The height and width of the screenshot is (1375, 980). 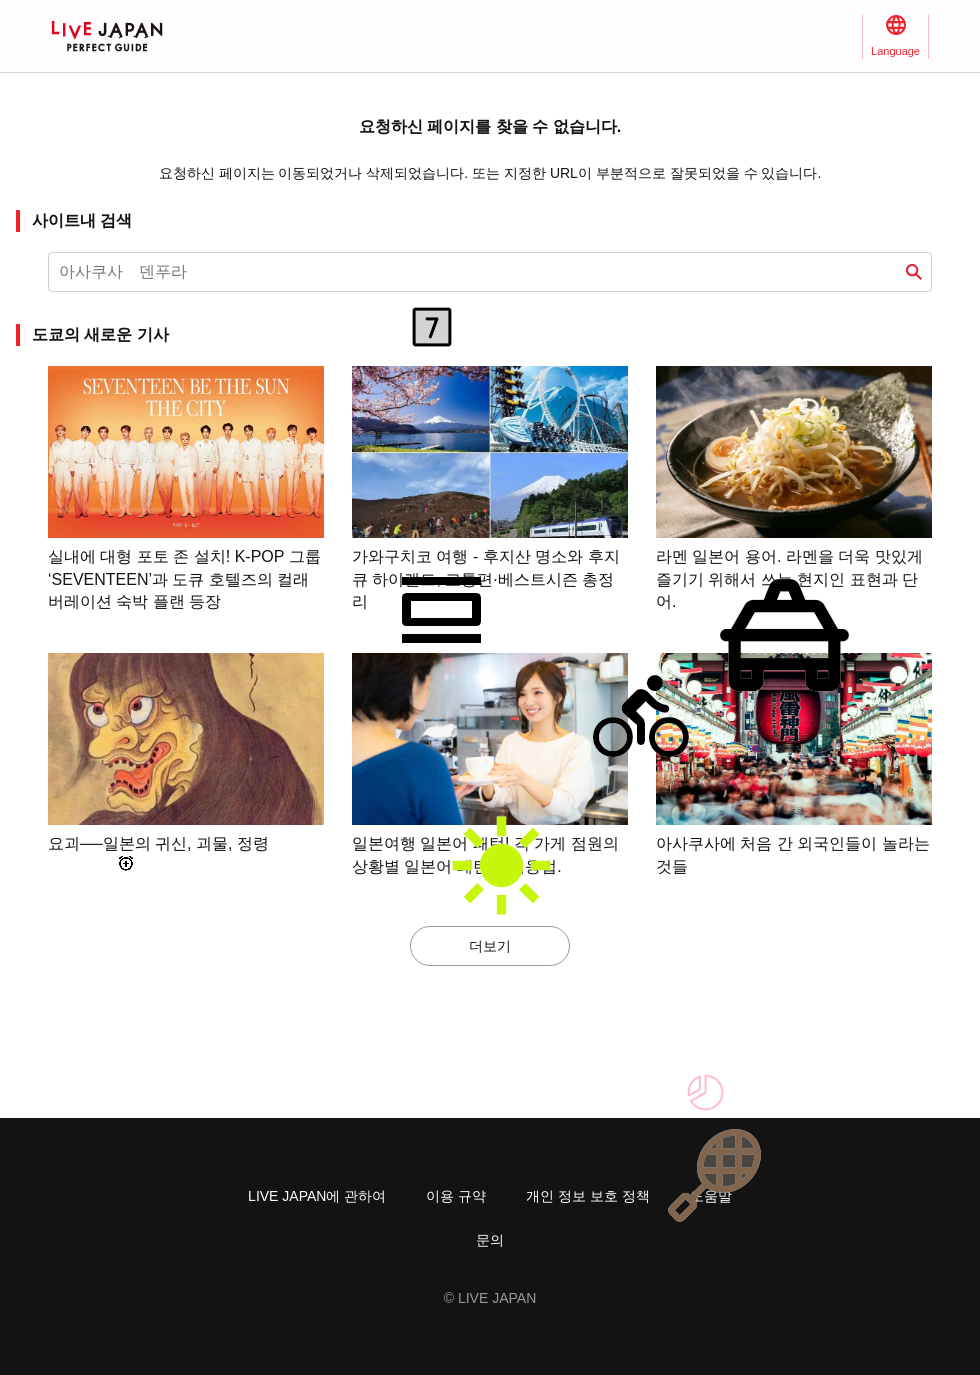 I want to click on add a new alarm, so click(x=126, y=863).